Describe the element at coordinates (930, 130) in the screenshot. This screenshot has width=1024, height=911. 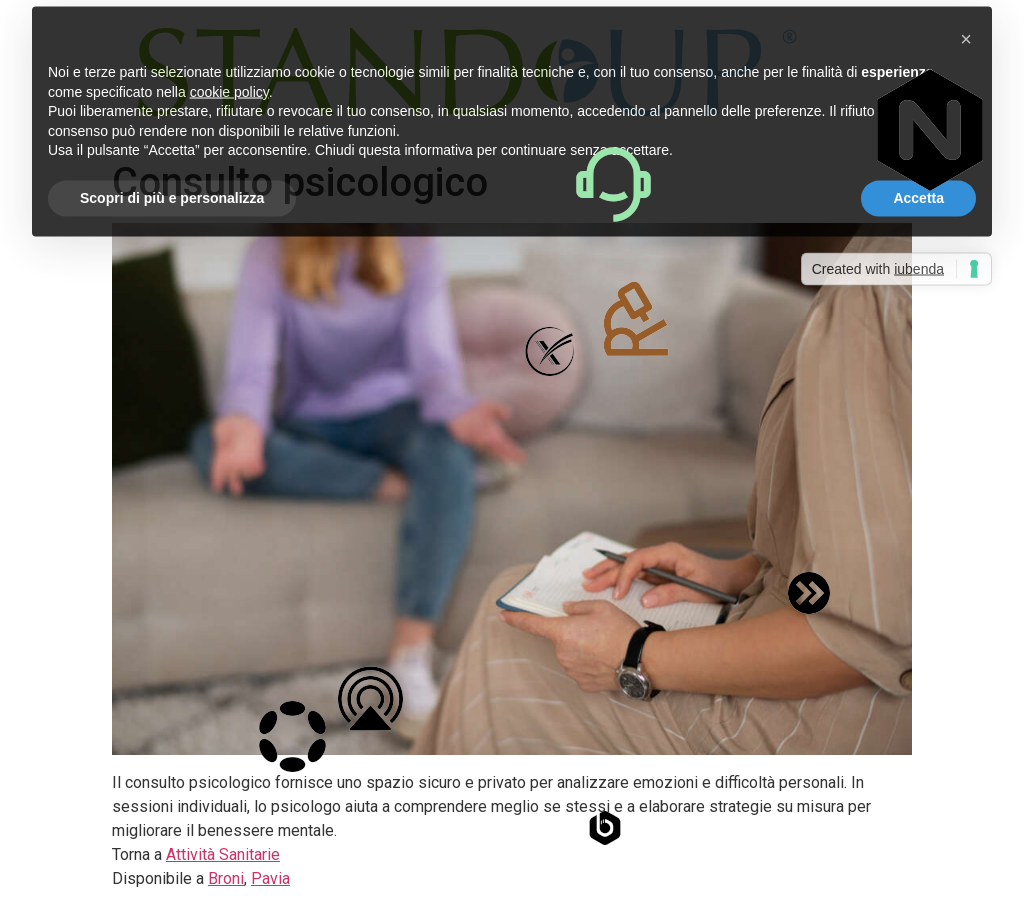
I see `nginx web server logo` at that location.